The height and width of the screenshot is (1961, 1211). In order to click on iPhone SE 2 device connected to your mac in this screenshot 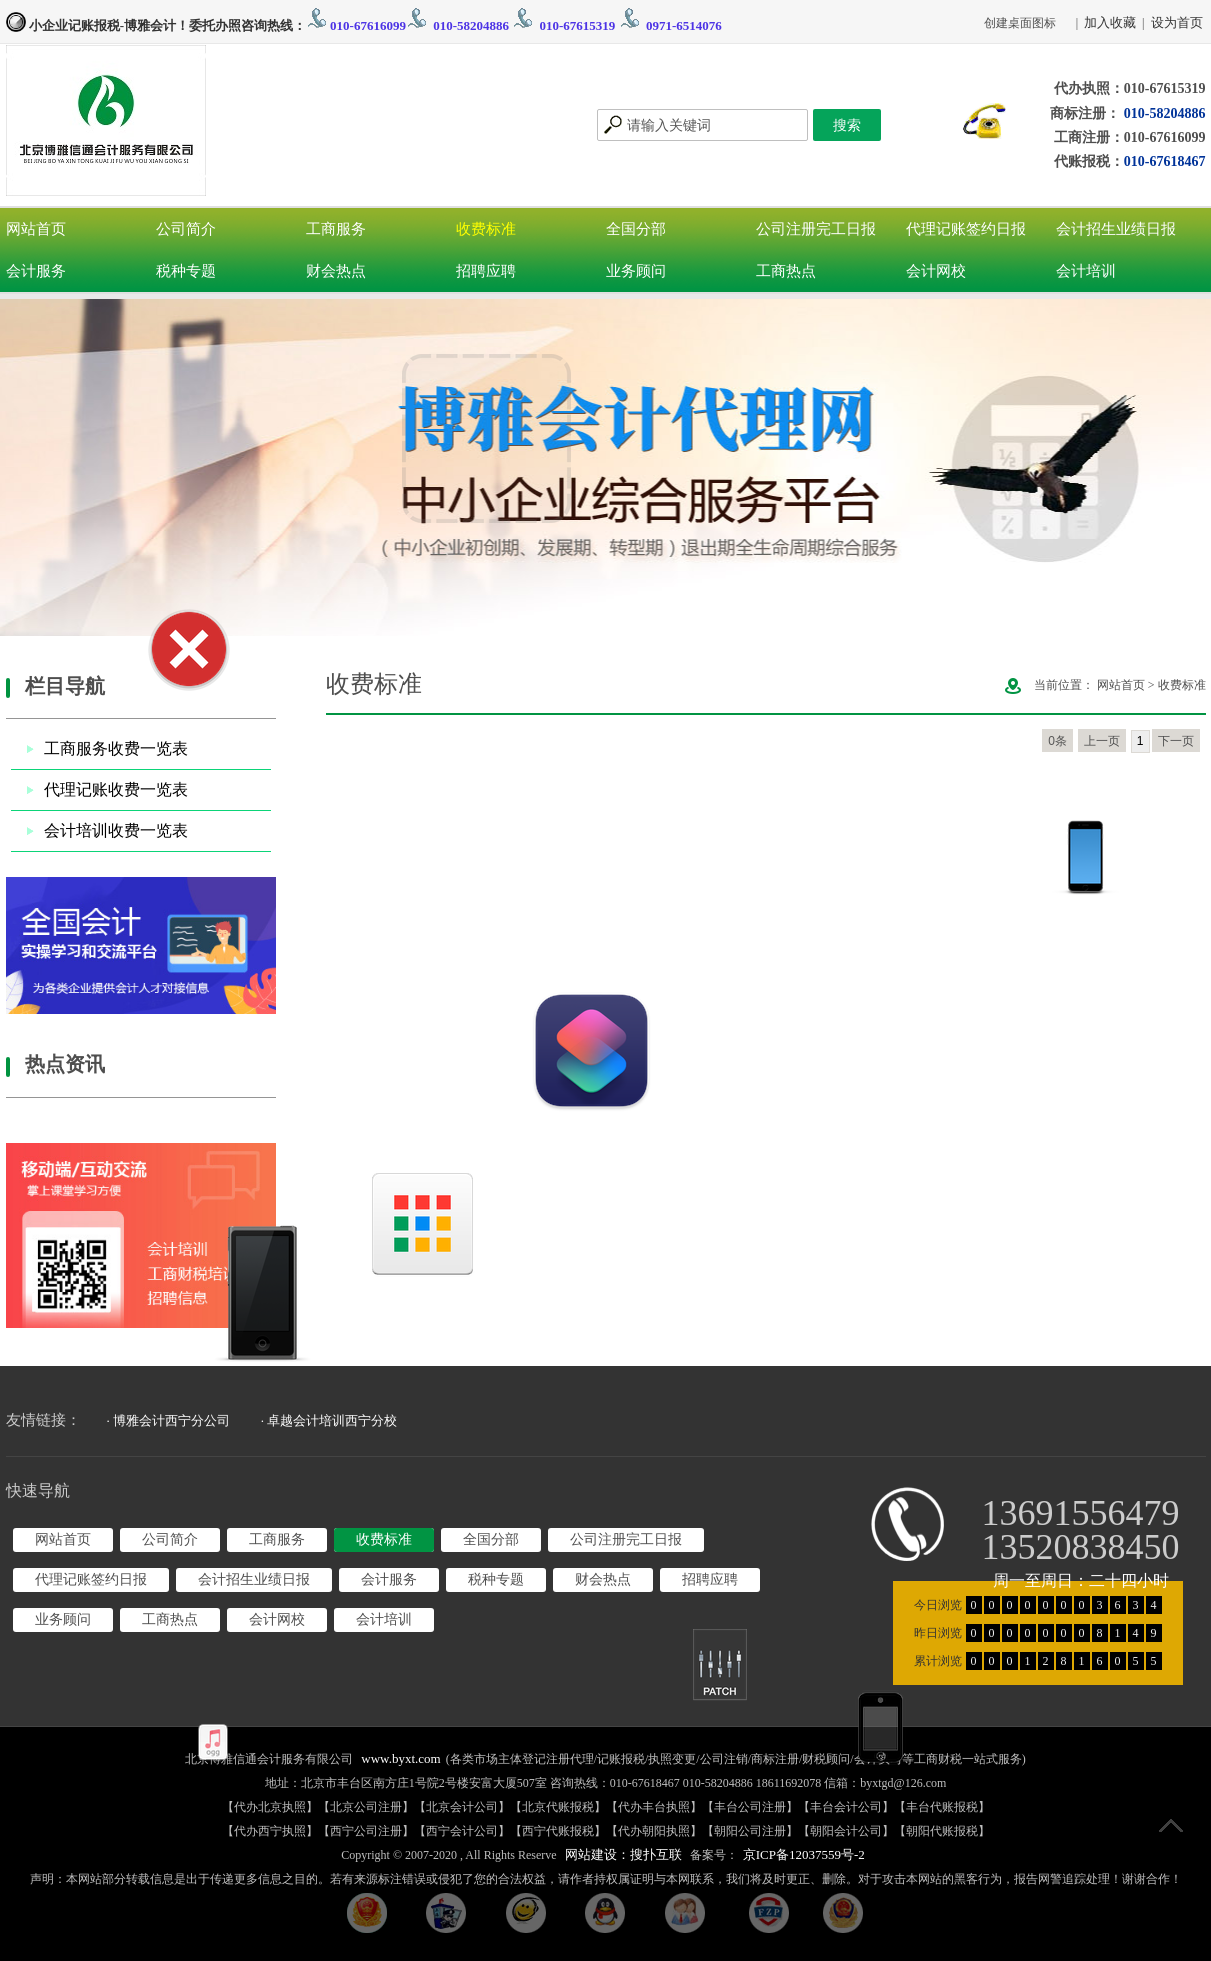, I will do `click(1085, 857)`.